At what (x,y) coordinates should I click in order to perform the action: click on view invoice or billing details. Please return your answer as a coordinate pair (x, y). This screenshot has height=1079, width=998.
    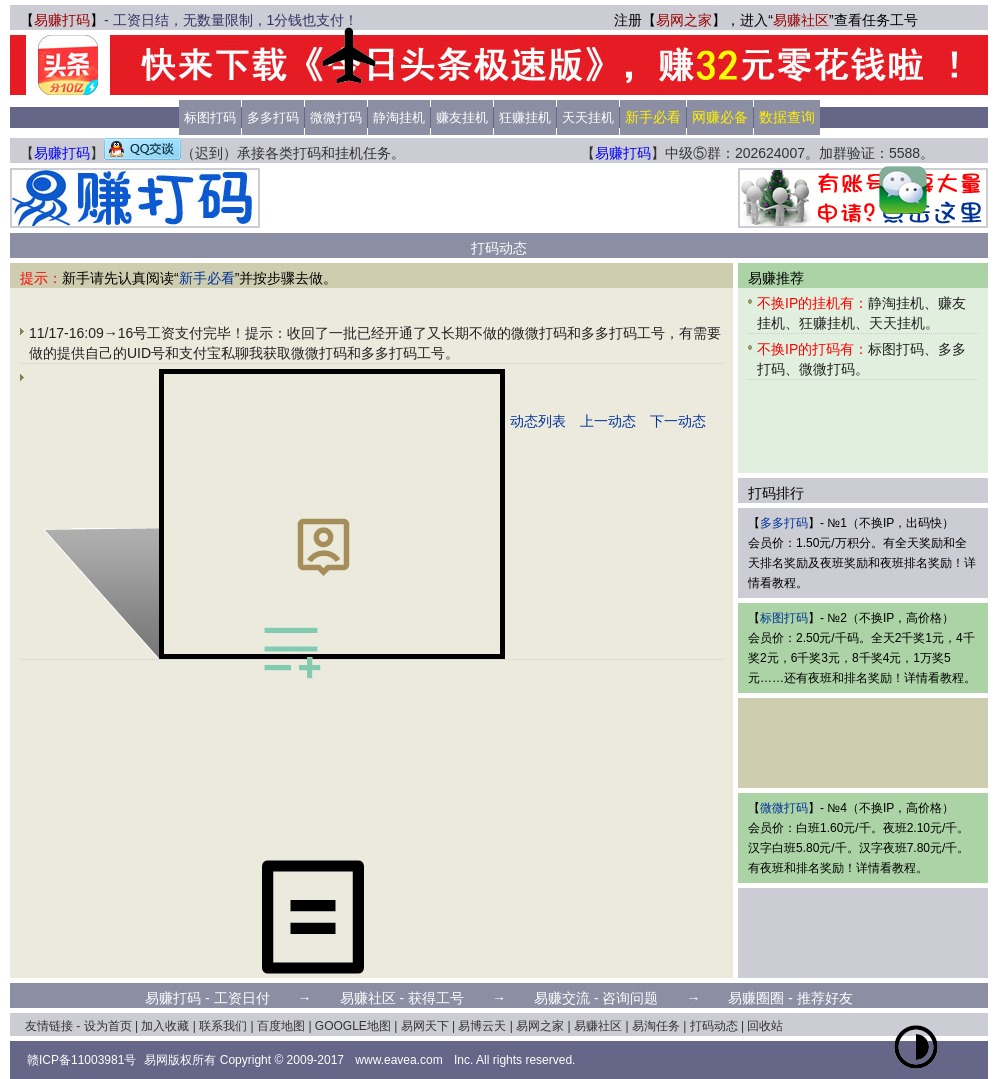
    Looking at the image, I should click on (313, 917).